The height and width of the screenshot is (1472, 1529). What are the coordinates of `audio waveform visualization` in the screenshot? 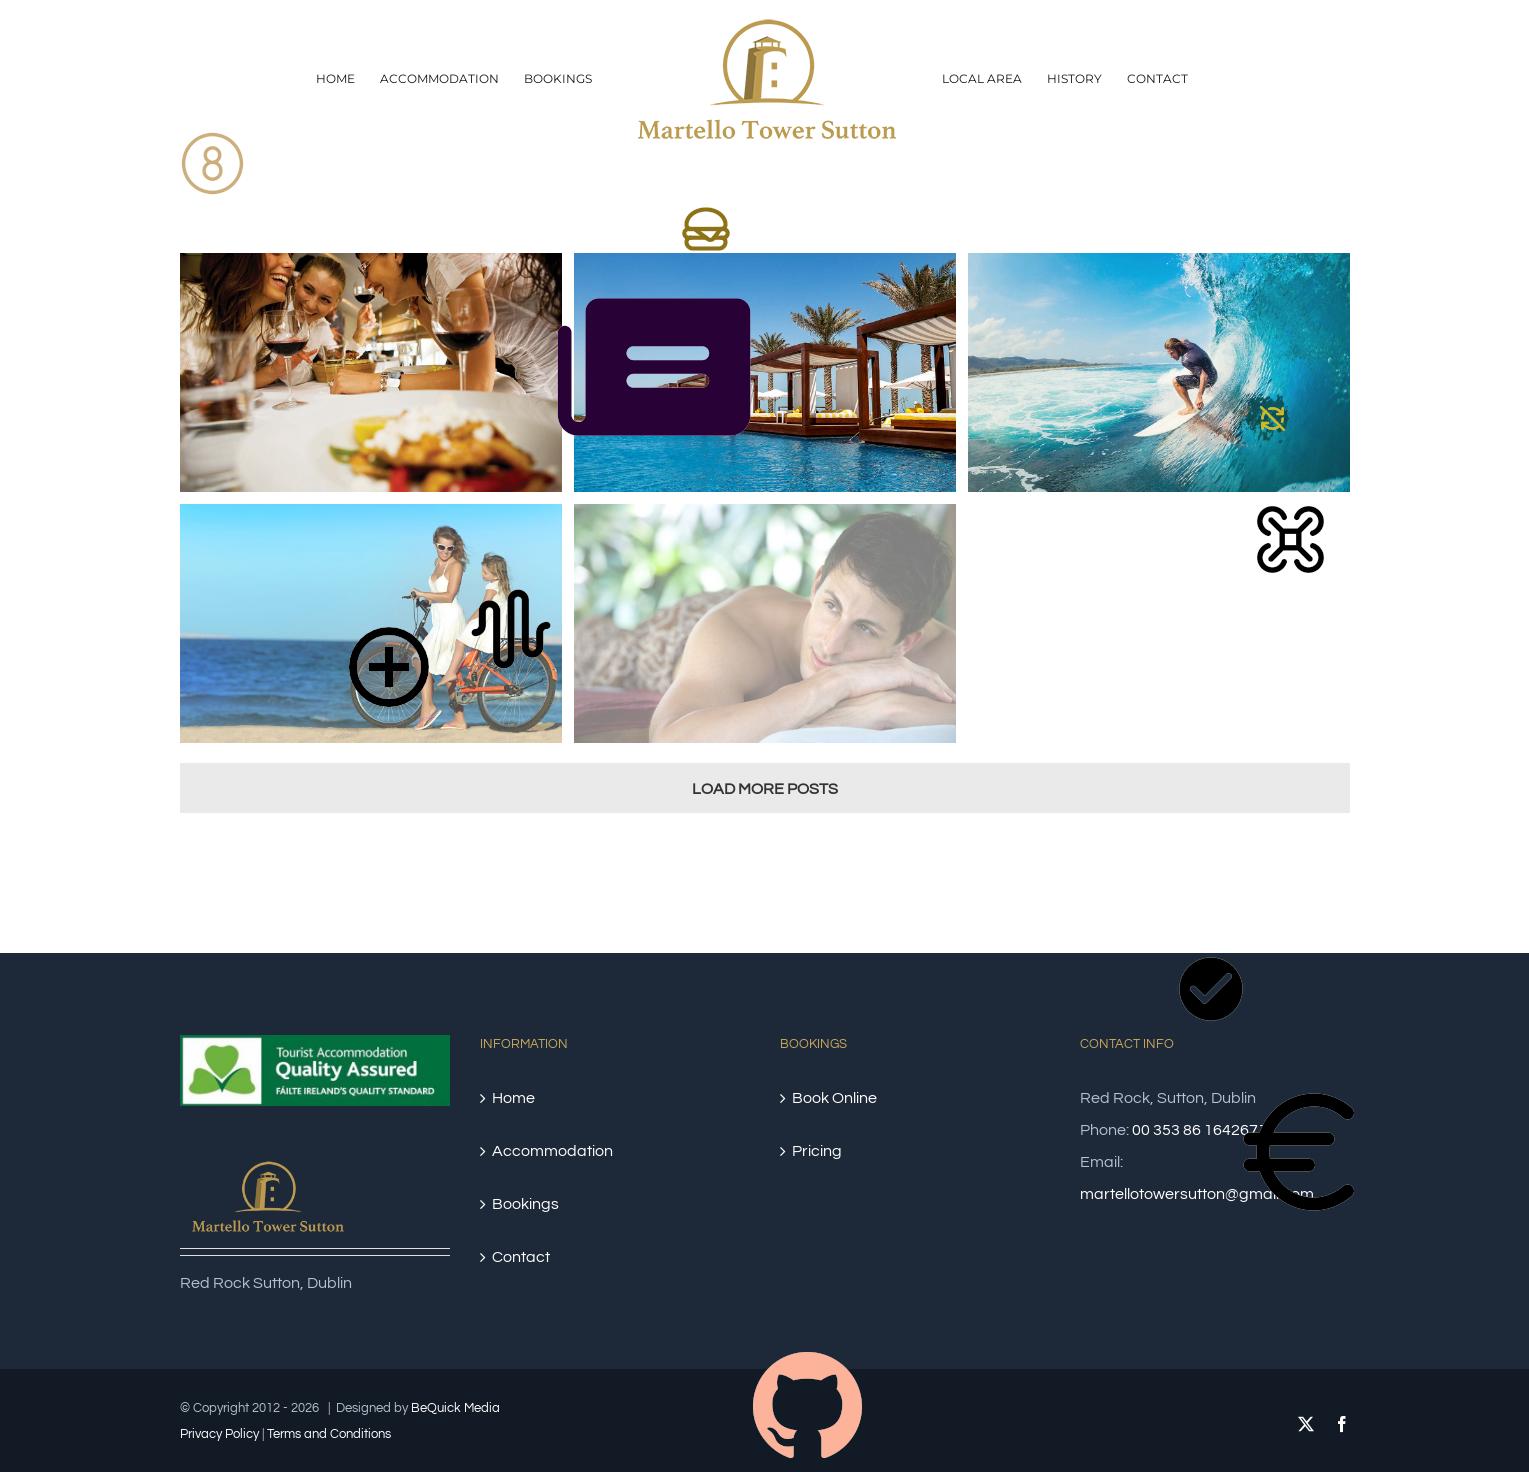 It's located at (511, 629).